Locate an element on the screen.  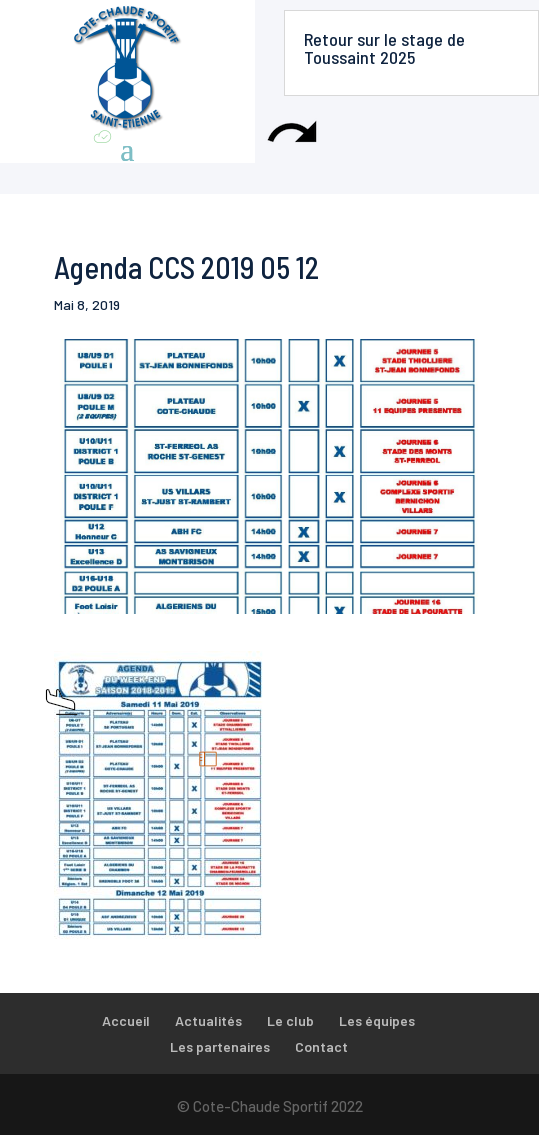
toggle sidebar navigation panel is located at coordinates (208, 759).